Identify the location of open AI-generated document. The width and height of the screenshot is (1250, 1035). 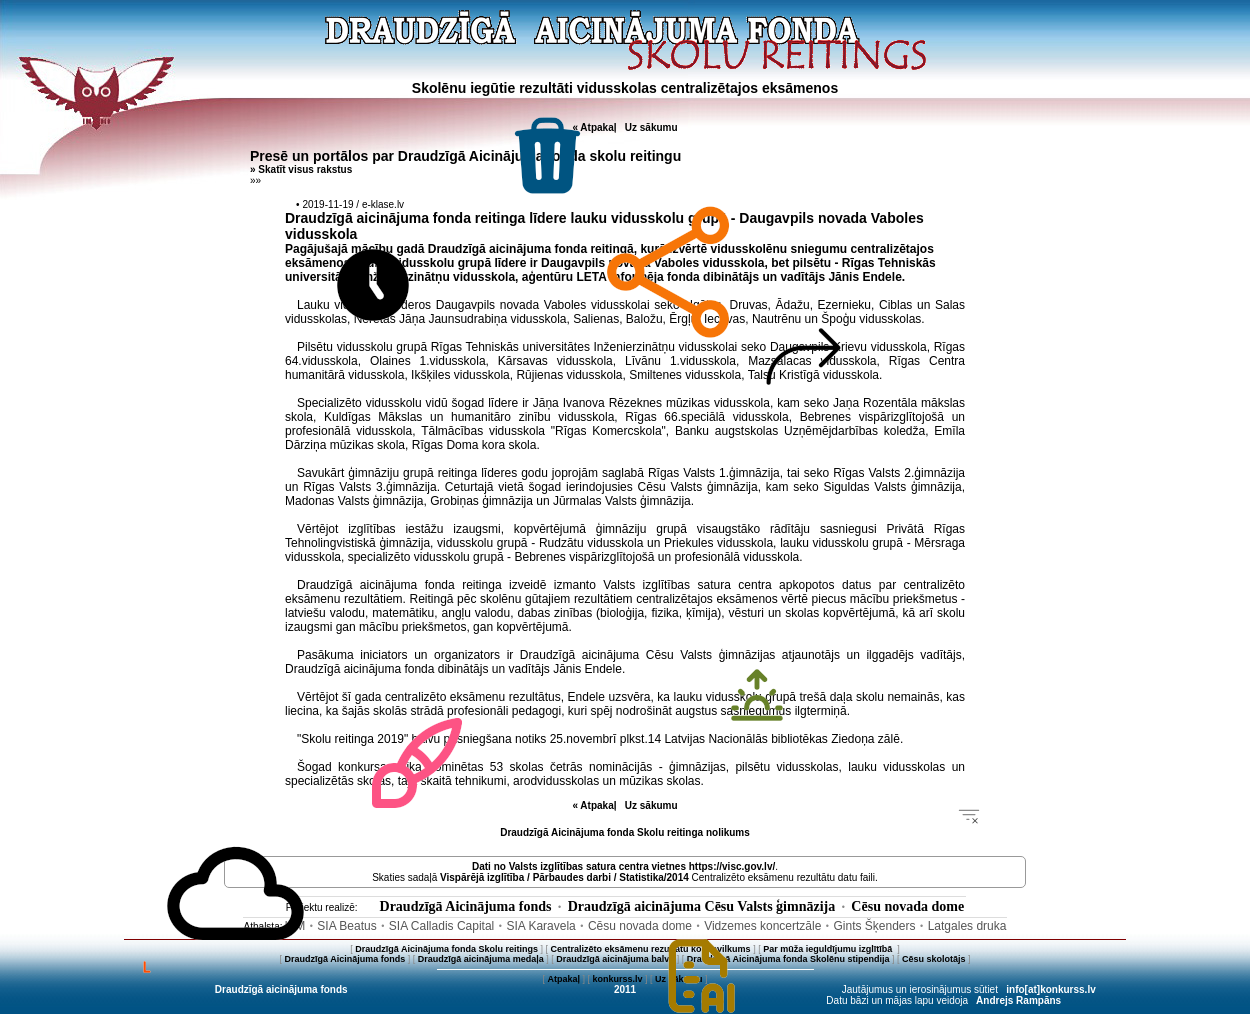
(698, 976).